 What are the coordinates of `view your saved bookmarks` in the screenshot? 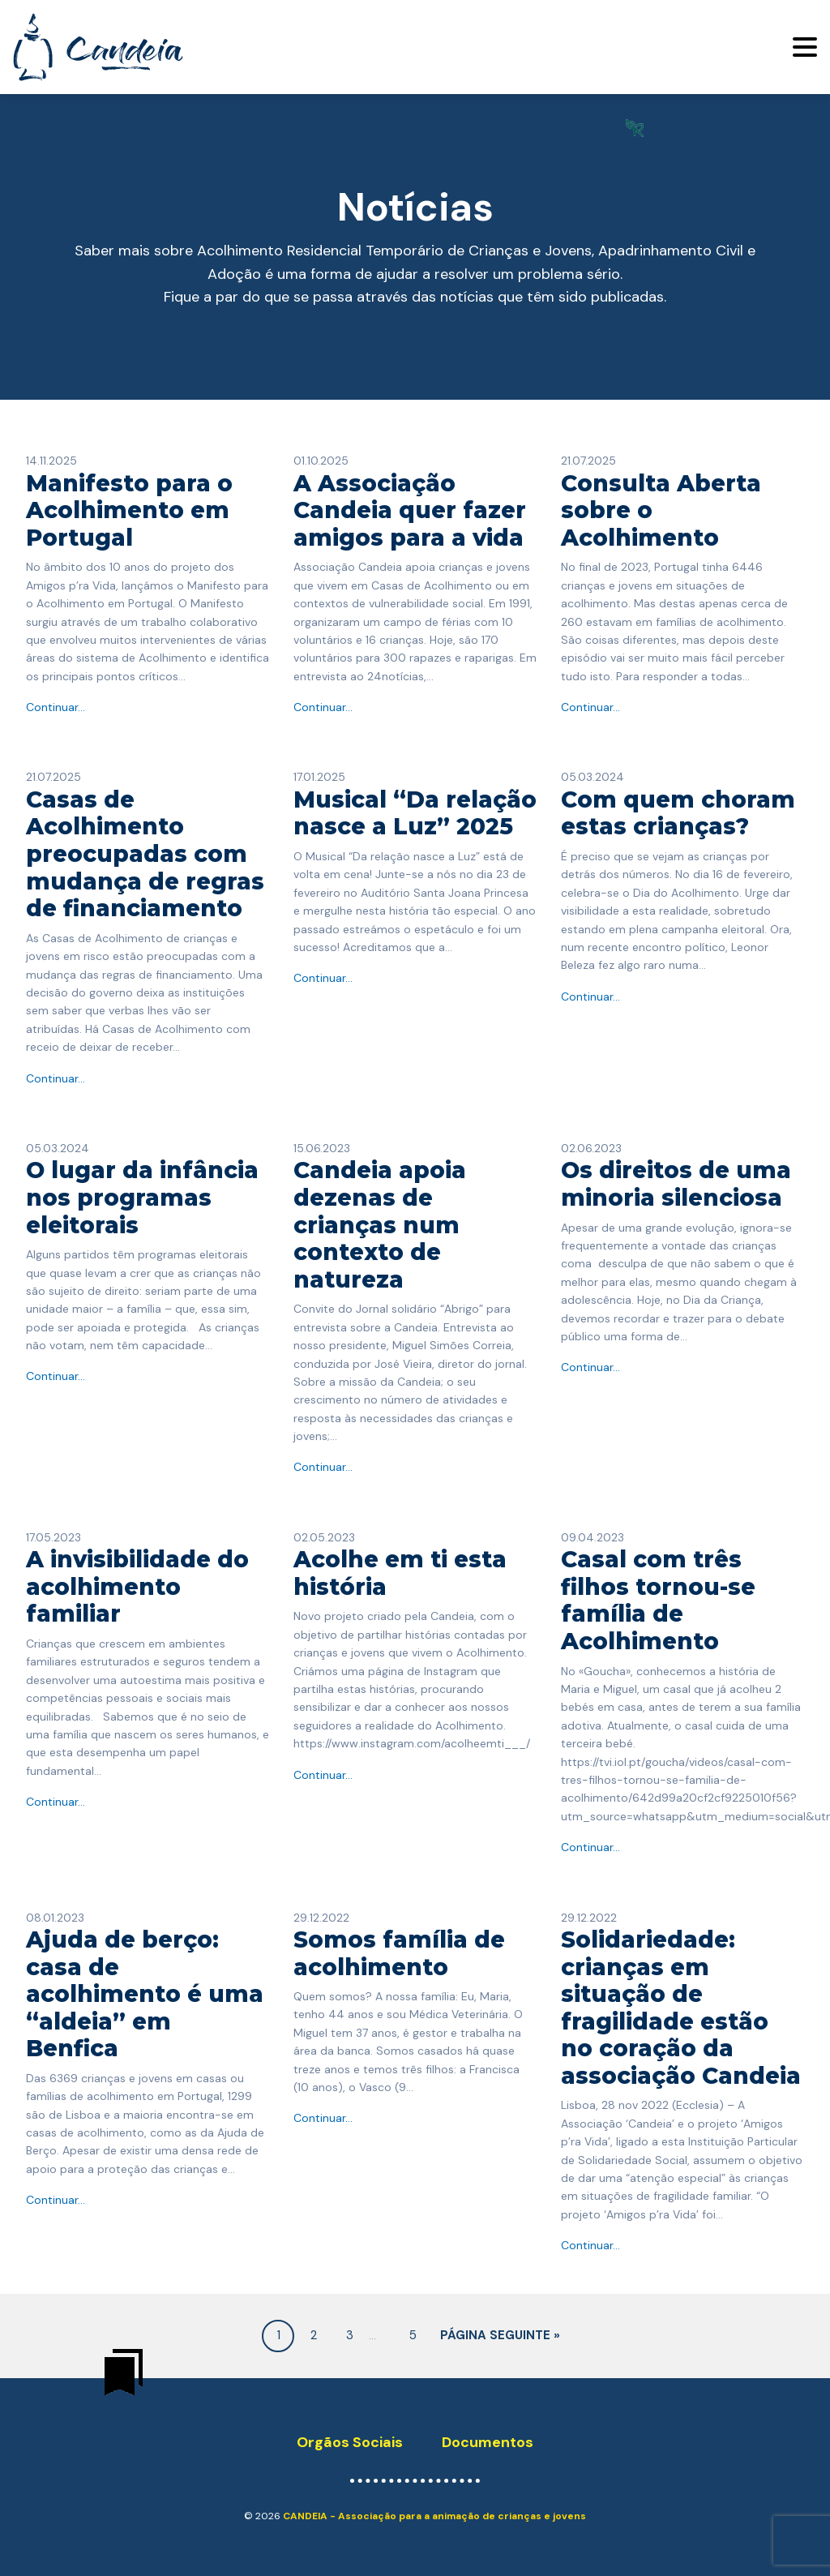 It's located at (123, 2372).